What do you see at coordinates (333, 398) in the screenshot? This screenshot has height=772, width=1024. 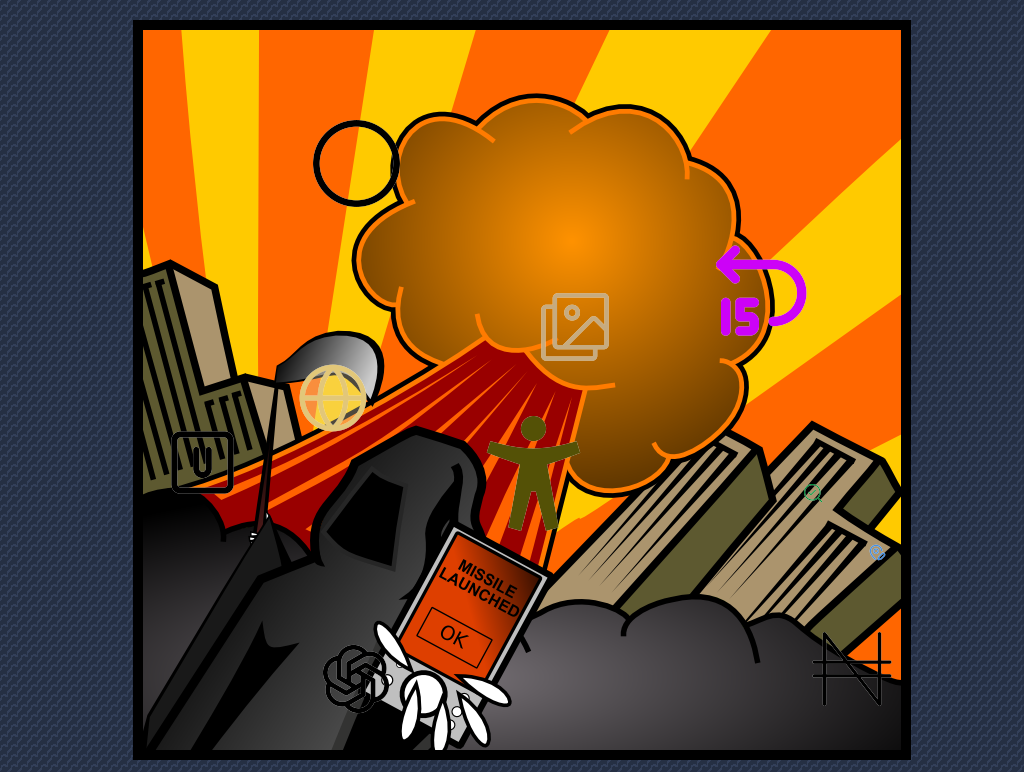 I see `switch to global or worldwide view` at bounding box center [333, 398].